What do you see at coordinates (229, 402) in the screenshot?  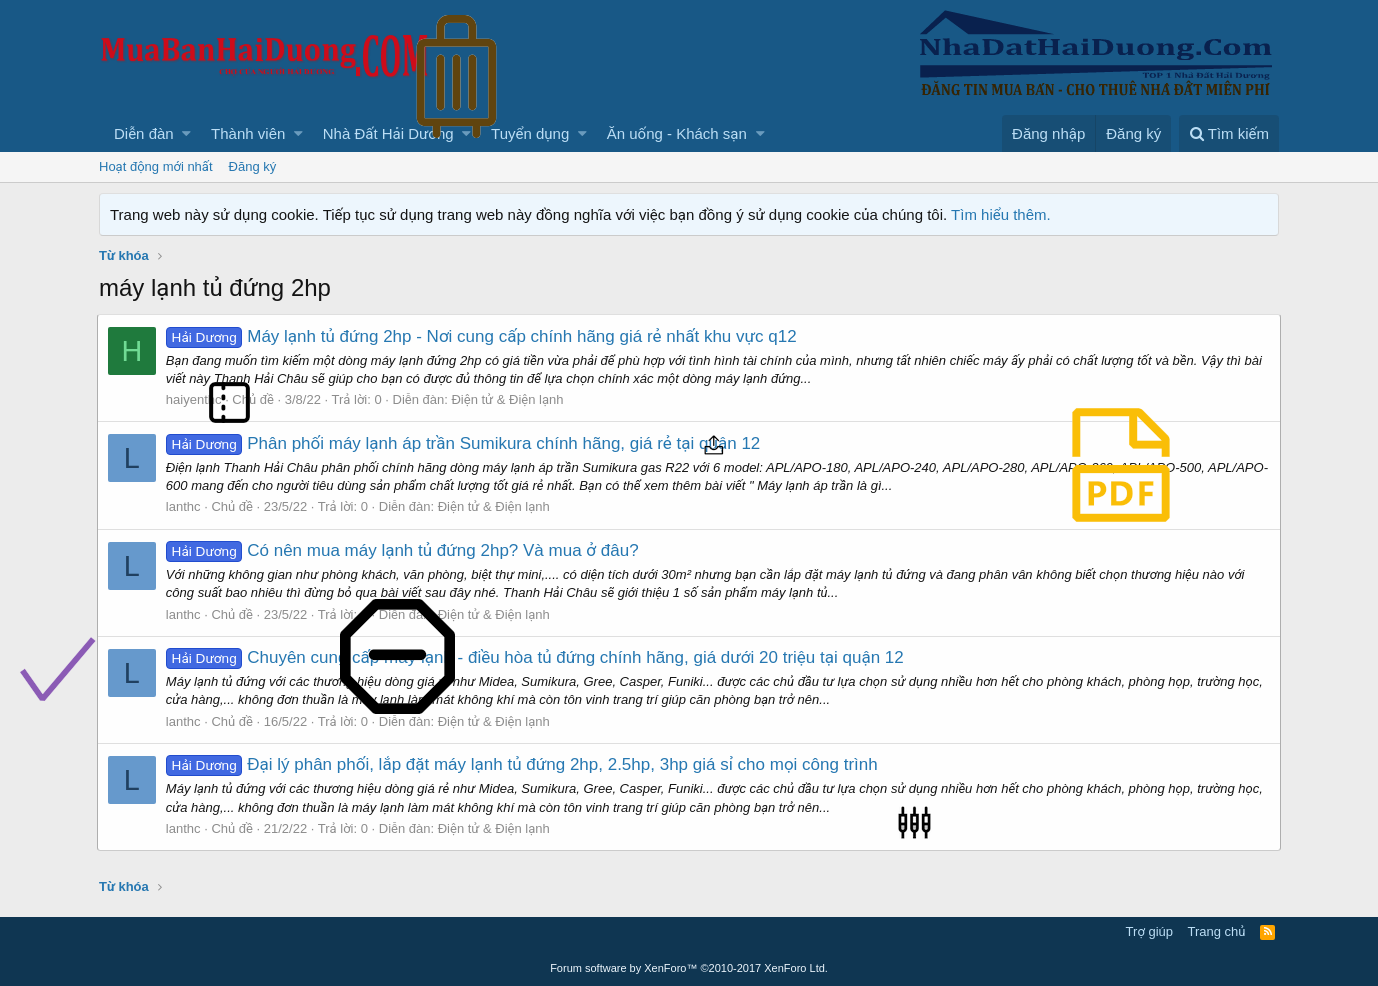 I see `toggle left sidebar panel` at bounding box center [229, 402].